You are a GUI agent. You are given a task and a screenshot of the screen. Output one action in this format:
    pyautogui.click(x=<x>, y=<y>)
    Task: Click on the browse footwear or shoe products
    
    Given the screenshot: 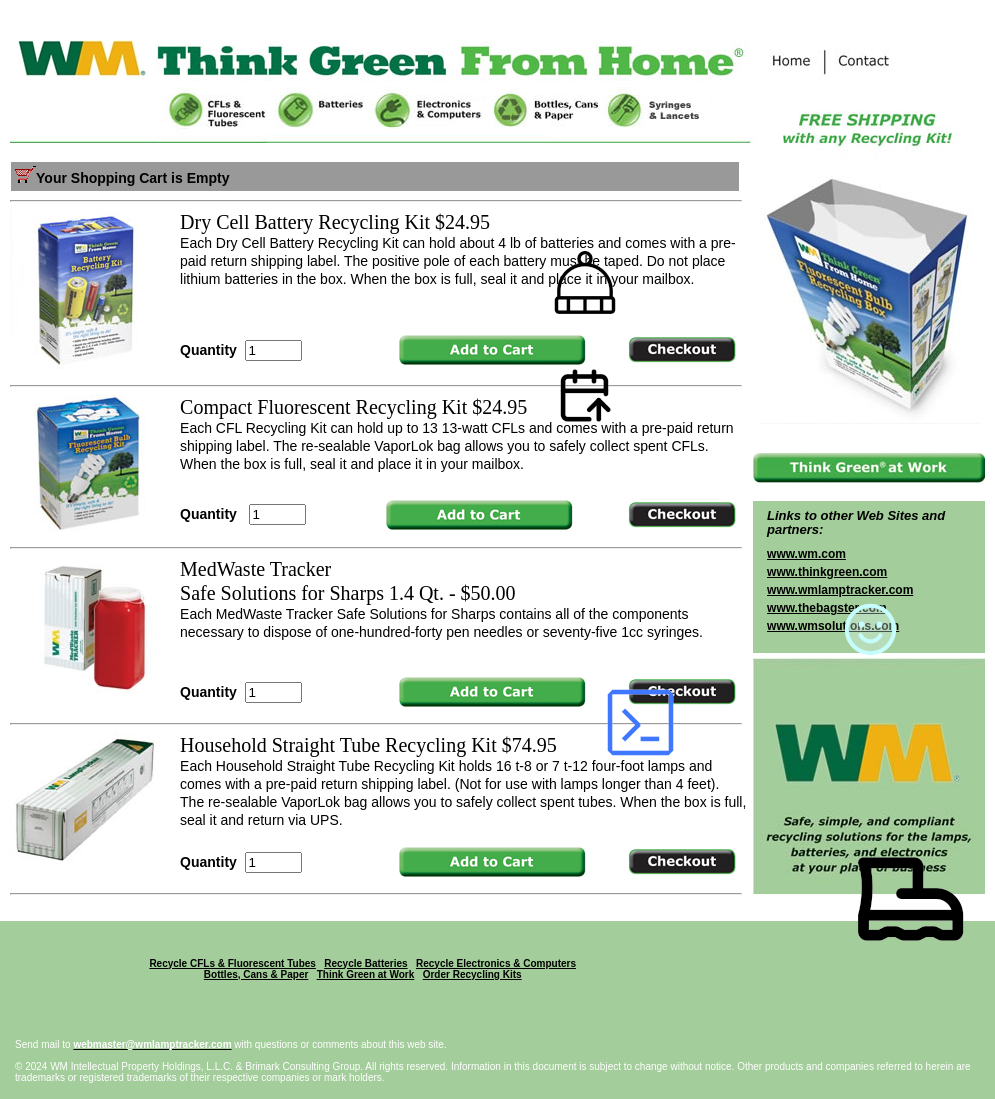 What is the action you would take?
    pyautogui.click(x=907, y=899)
    